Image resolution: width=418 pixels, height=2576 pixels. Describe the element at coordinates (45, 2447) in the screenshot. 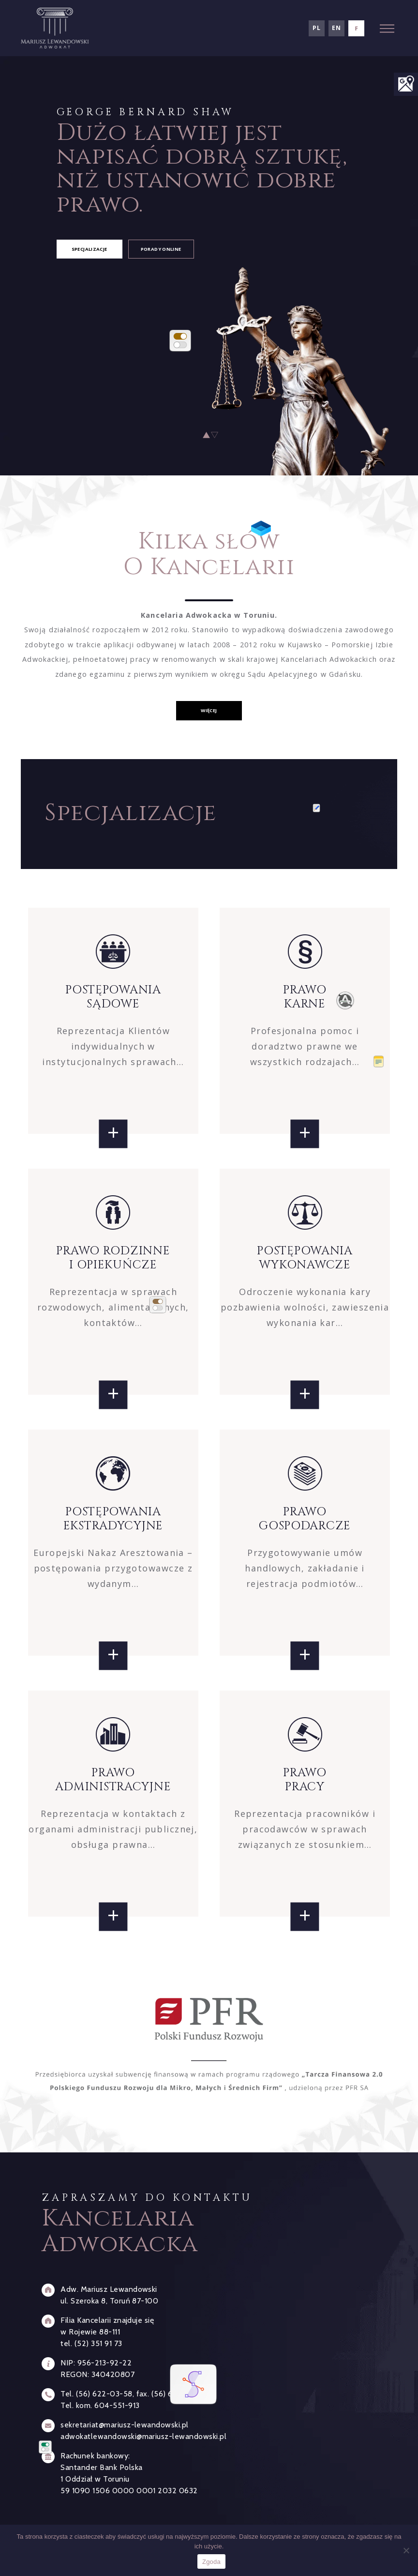

I see `open system tweaks or settings customization` at that location.